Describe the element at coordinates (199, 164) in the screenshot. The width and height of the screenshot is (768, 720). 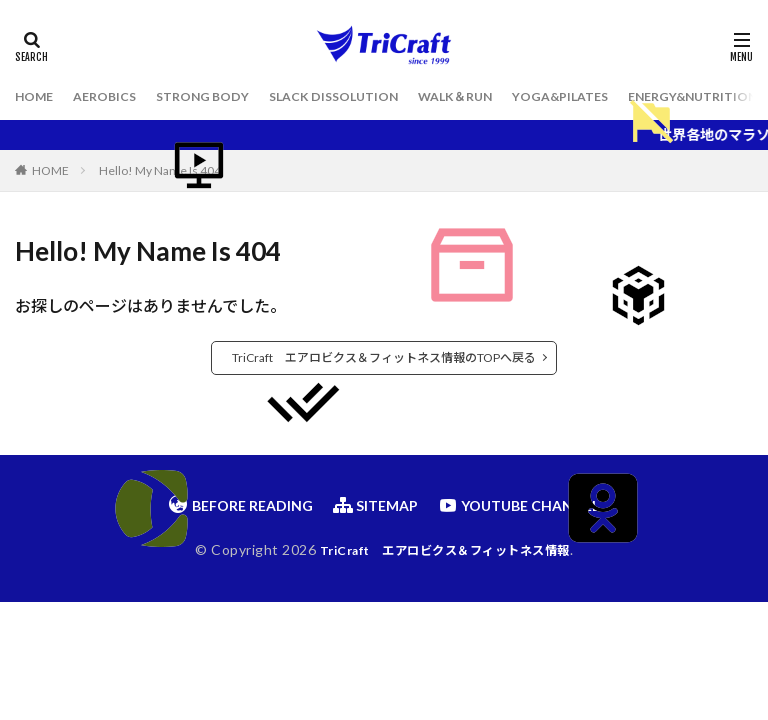
I see `start a slideshow presentation` at that location.